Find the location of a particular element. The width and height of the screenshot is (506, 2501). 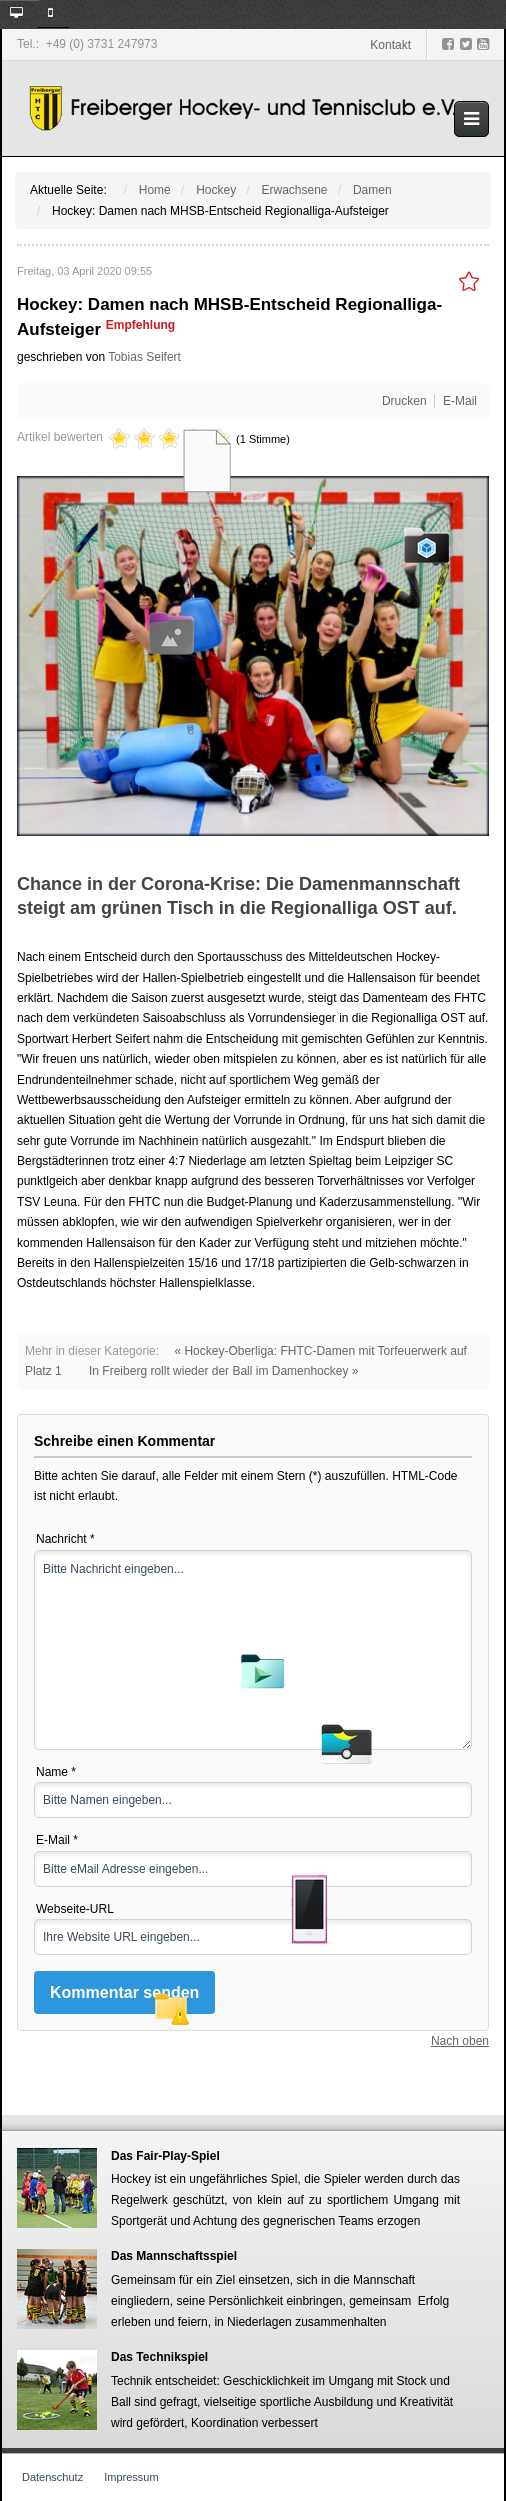

open webpack project folder is located at coordinates (426, 546).